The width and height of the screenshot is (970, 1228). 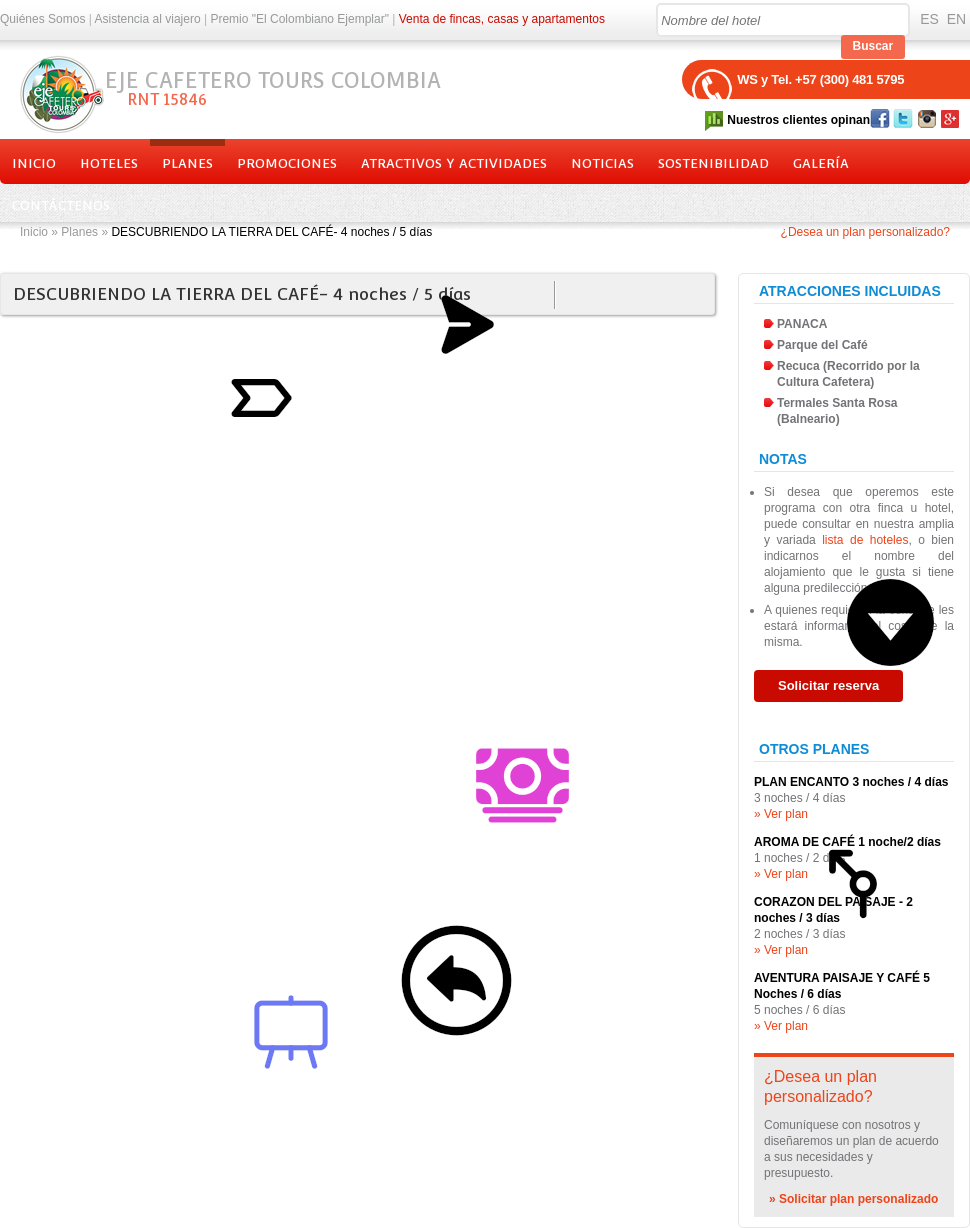 I want to click on take the last left exit at the roundabout, so click(x=853, y=884).